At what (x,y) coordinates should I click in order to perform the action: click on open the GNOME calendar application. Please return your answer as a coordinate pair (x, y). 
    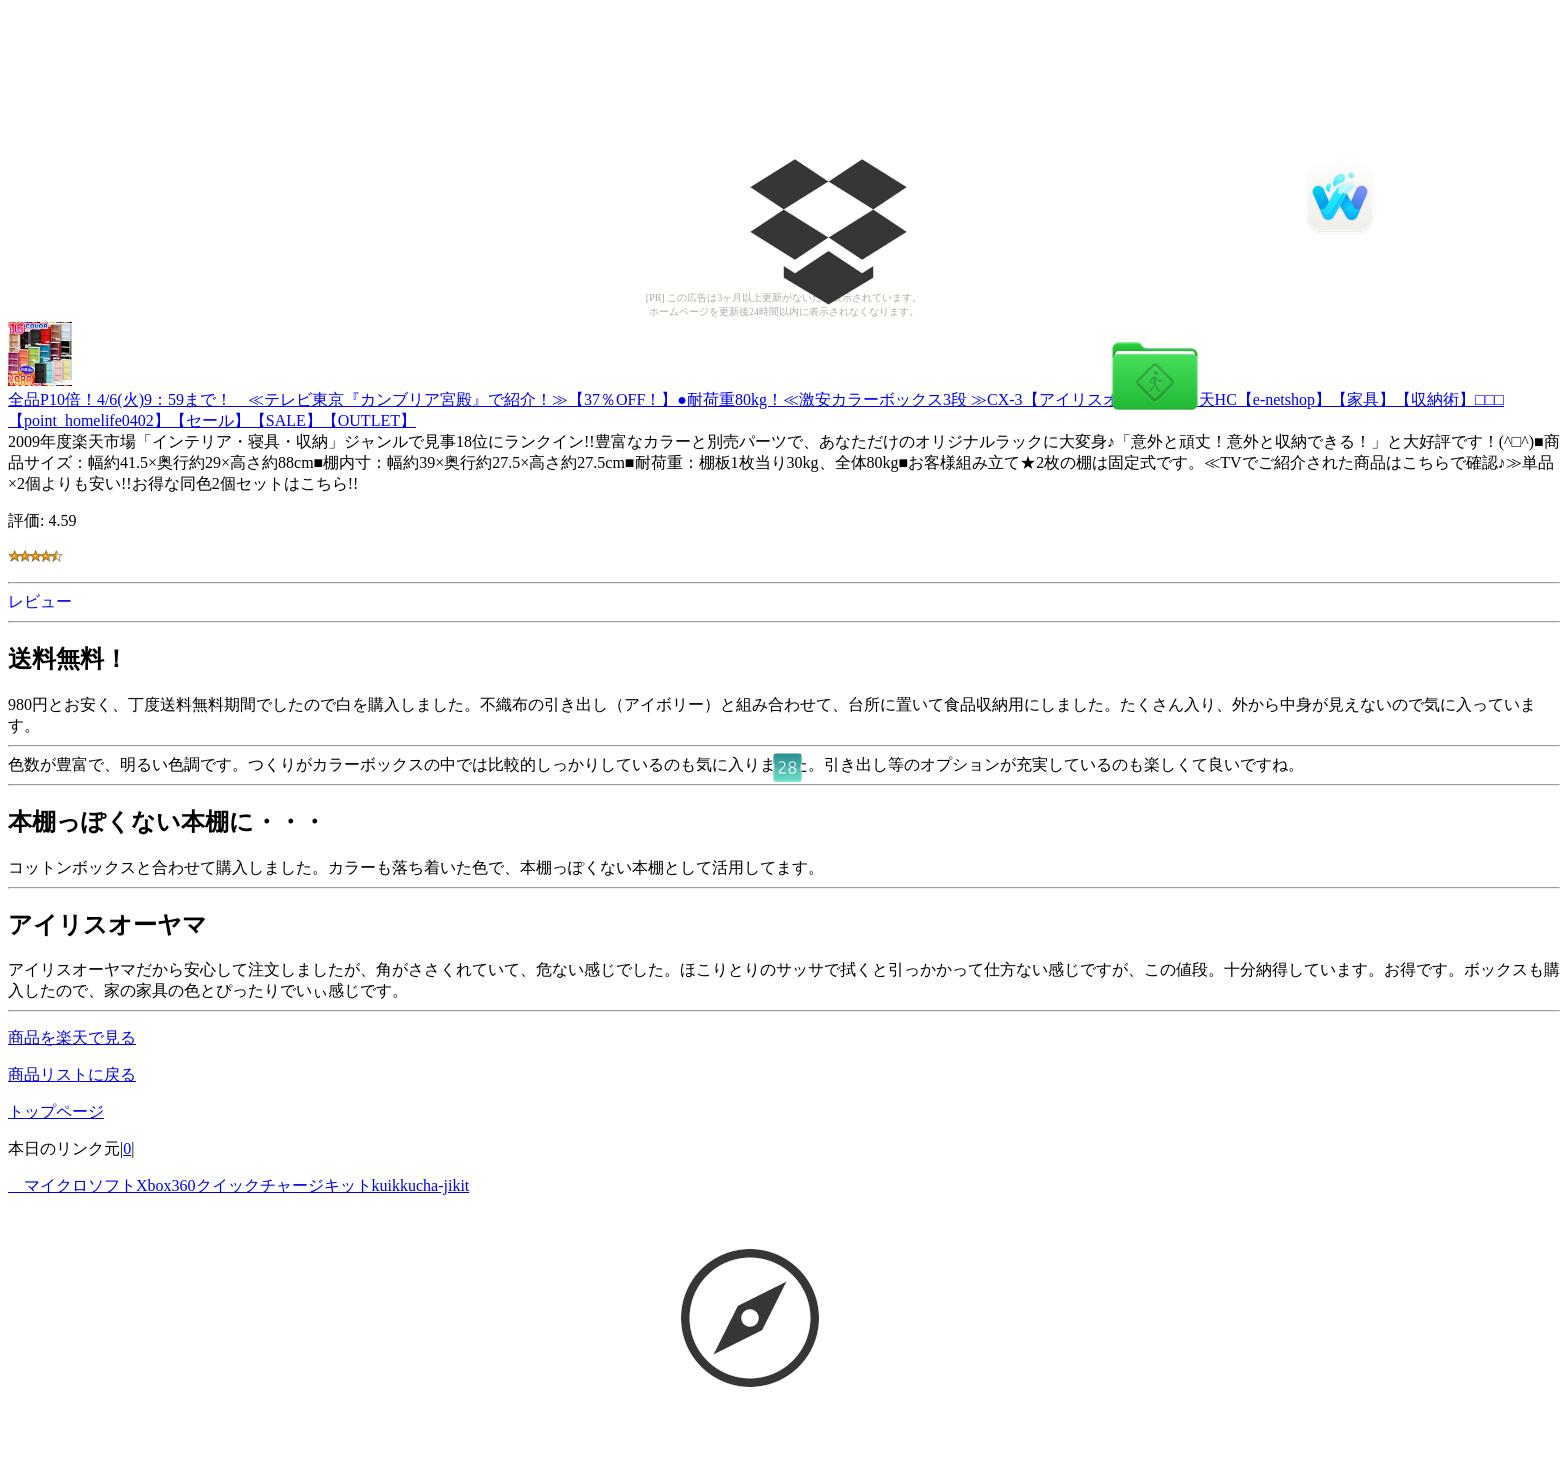
    Looking at the image, I should click on (787, 767).